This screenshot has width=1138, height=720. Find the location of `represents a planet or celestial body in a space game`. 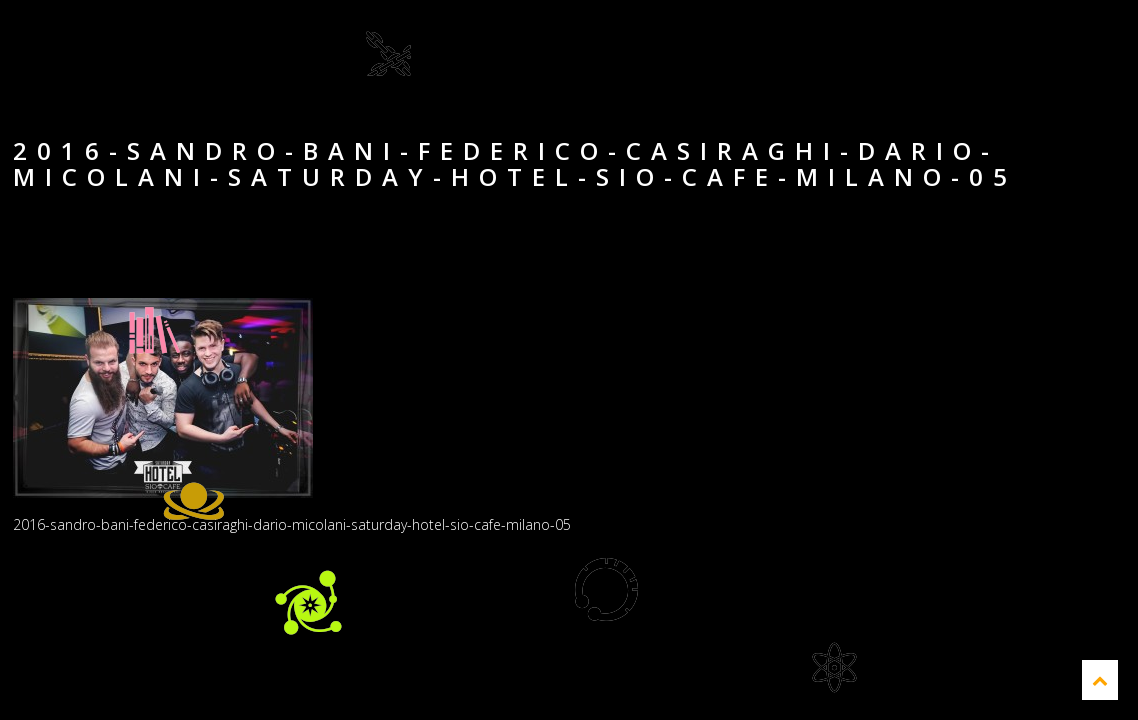

represents a planet or celestial body in a space game is located at coordinates (194, 503).